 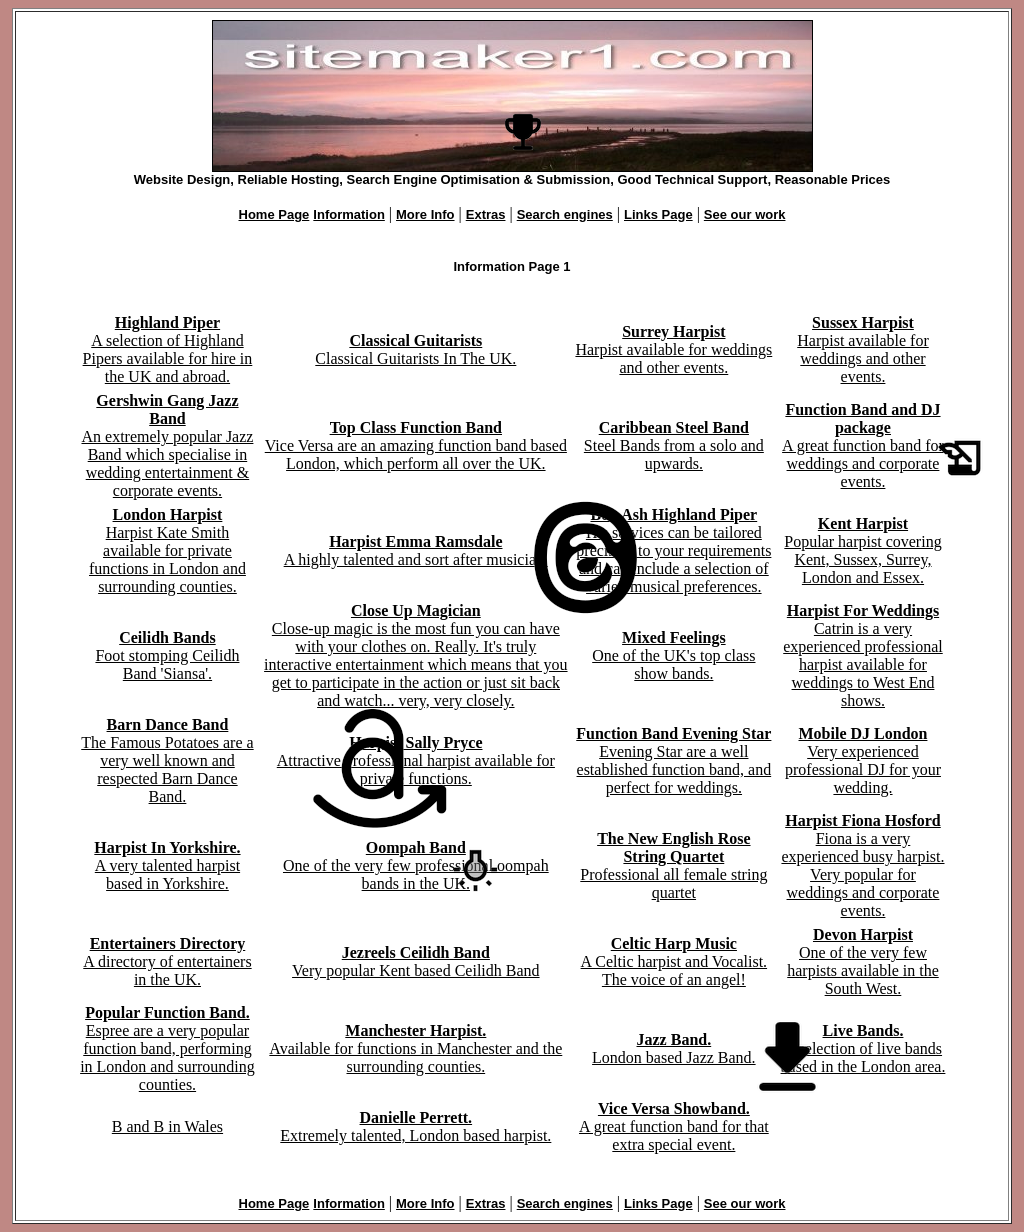 What do you see at coordinates (375, 766) in the screenshot?
I see `open the Amazon app or website` at bounding box center [375, 766].